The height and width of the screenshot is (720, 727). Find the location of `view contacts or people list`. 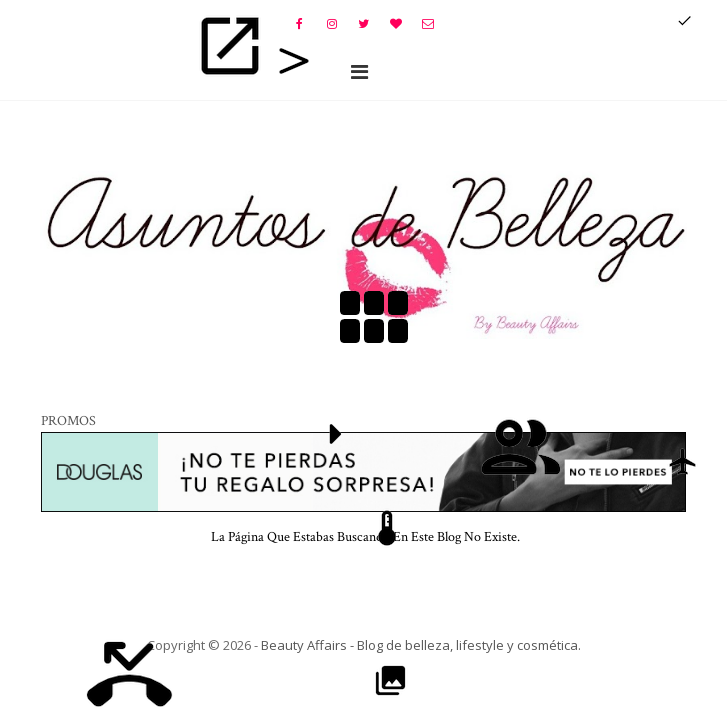

view contacts or people list is located at coordinates (521, 447).